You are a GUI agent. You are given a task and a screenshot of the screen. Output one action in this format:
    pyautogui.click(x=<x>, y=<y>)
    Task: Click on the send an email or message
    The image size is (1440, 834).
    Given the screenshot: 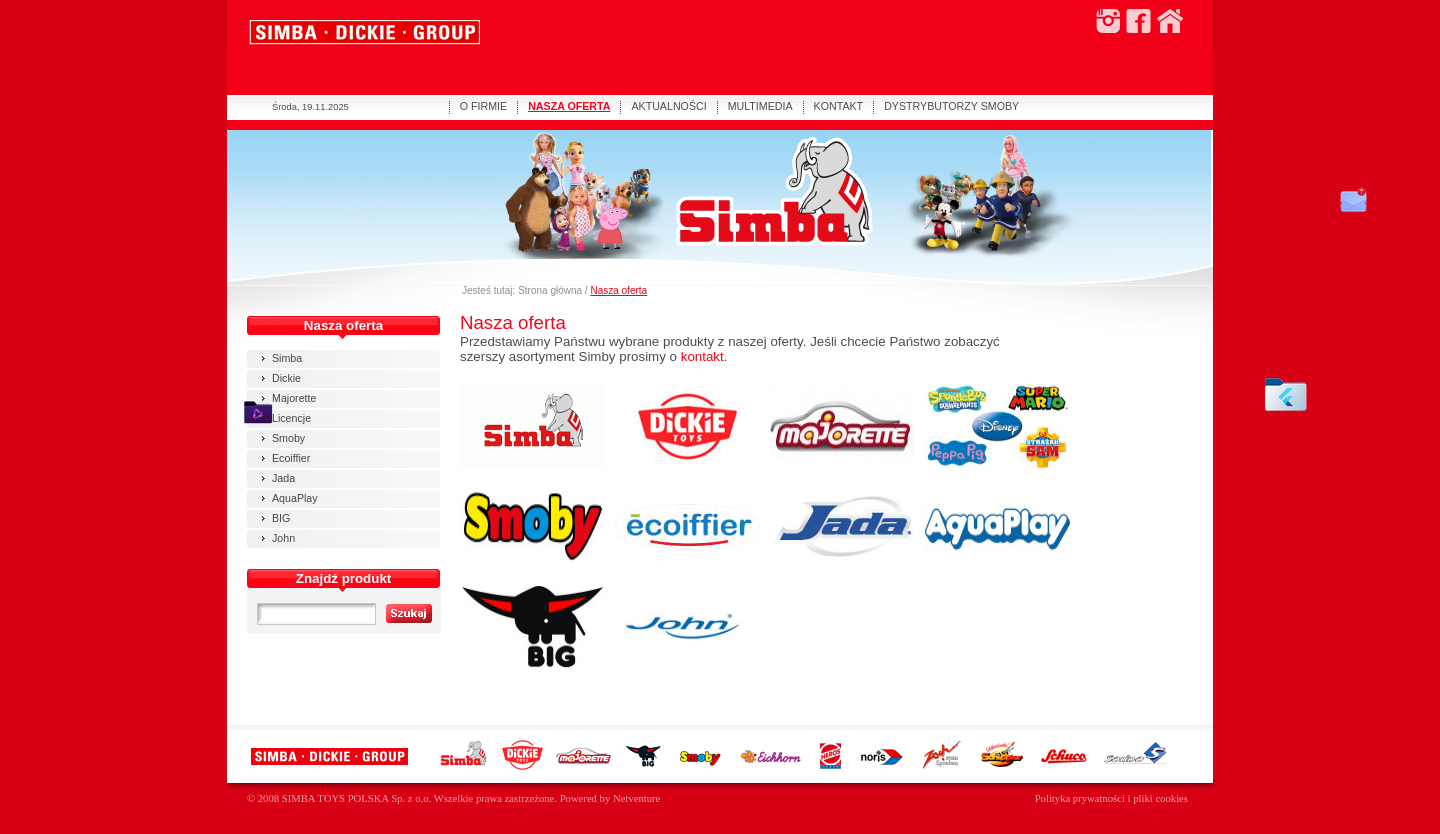 What is the action you would take?
    pyautogui.click(x=1353, y=201)
    